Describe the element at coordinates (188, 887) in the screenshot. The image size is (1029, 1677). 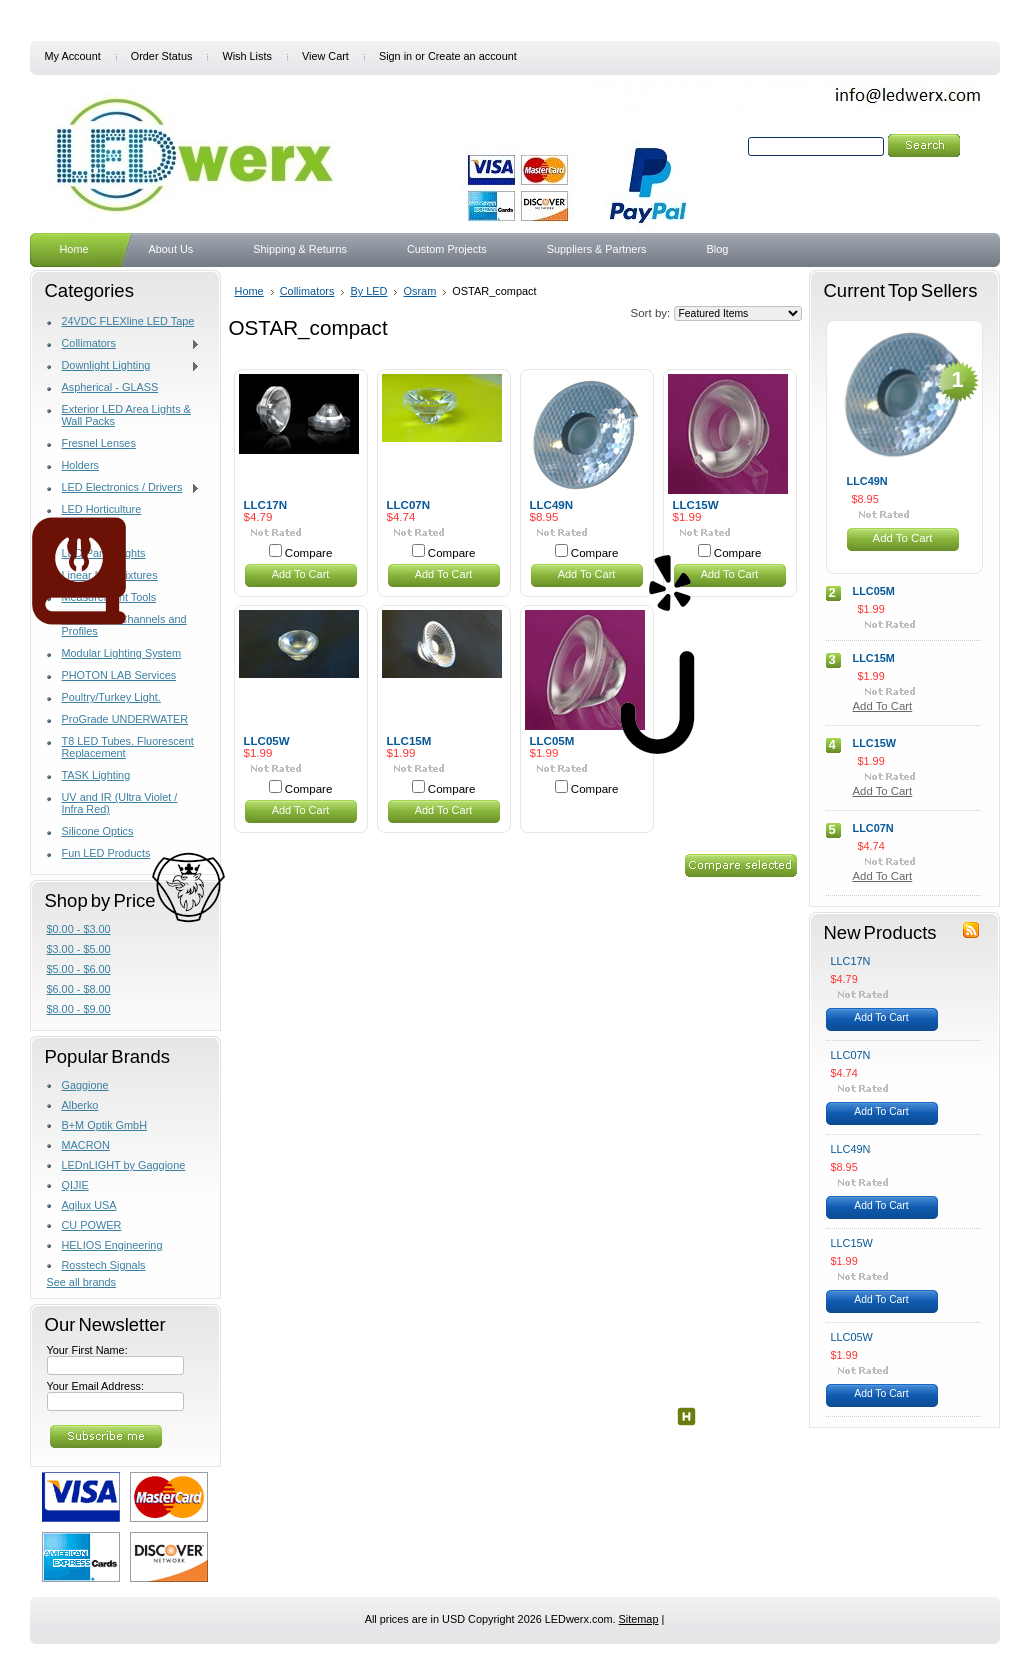
I see `scania brand logo` at that location.